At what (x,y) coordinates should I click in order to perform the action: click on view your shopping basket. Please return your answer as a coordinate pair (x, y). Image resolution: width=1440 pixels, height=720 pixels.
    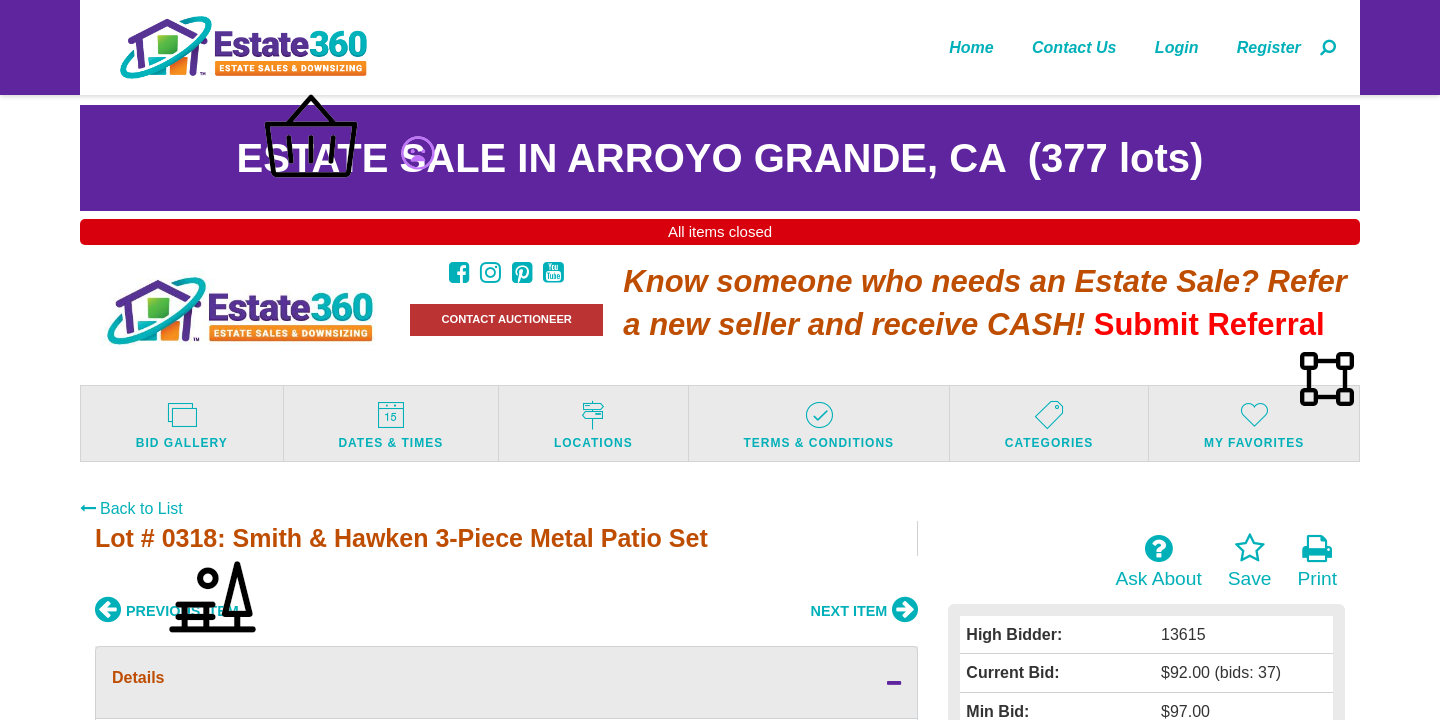
    Looking at the image, I should click on (311, 141).